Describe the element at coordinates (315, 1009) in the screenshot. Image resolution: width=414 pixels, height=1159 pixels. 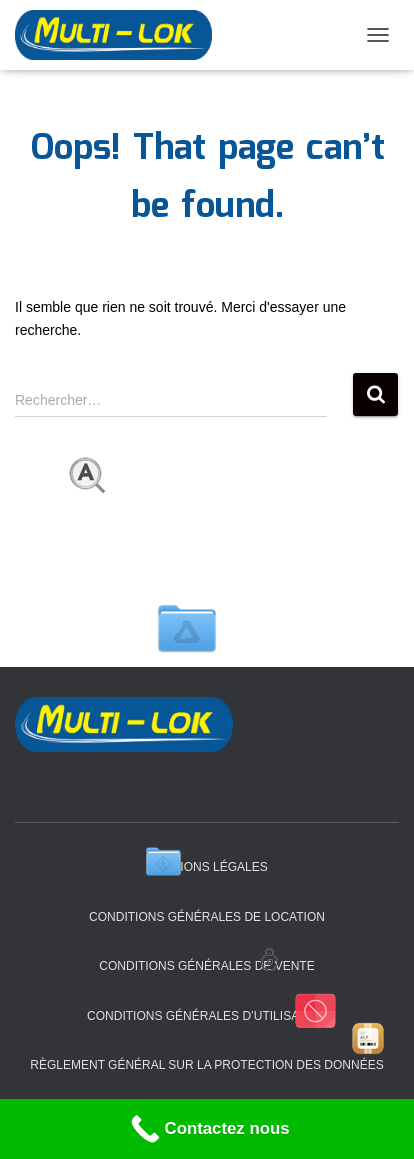
I see `indicates a missing or unavailable image` at that location.